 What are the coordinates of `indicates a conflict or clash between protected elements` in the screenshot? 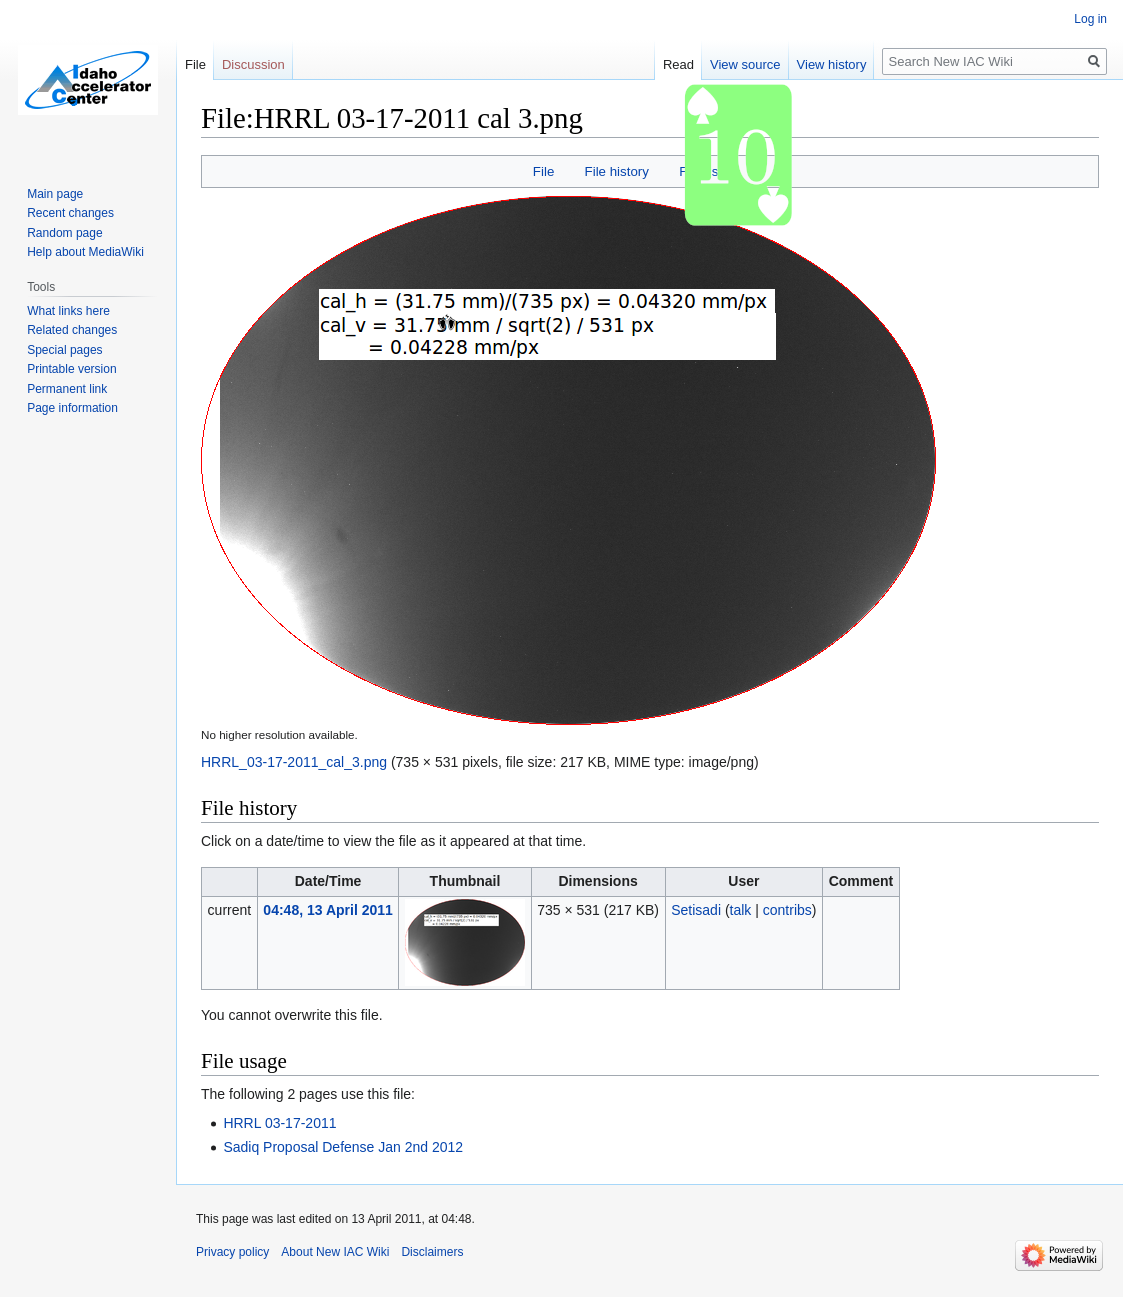 It's located at (447, 322).